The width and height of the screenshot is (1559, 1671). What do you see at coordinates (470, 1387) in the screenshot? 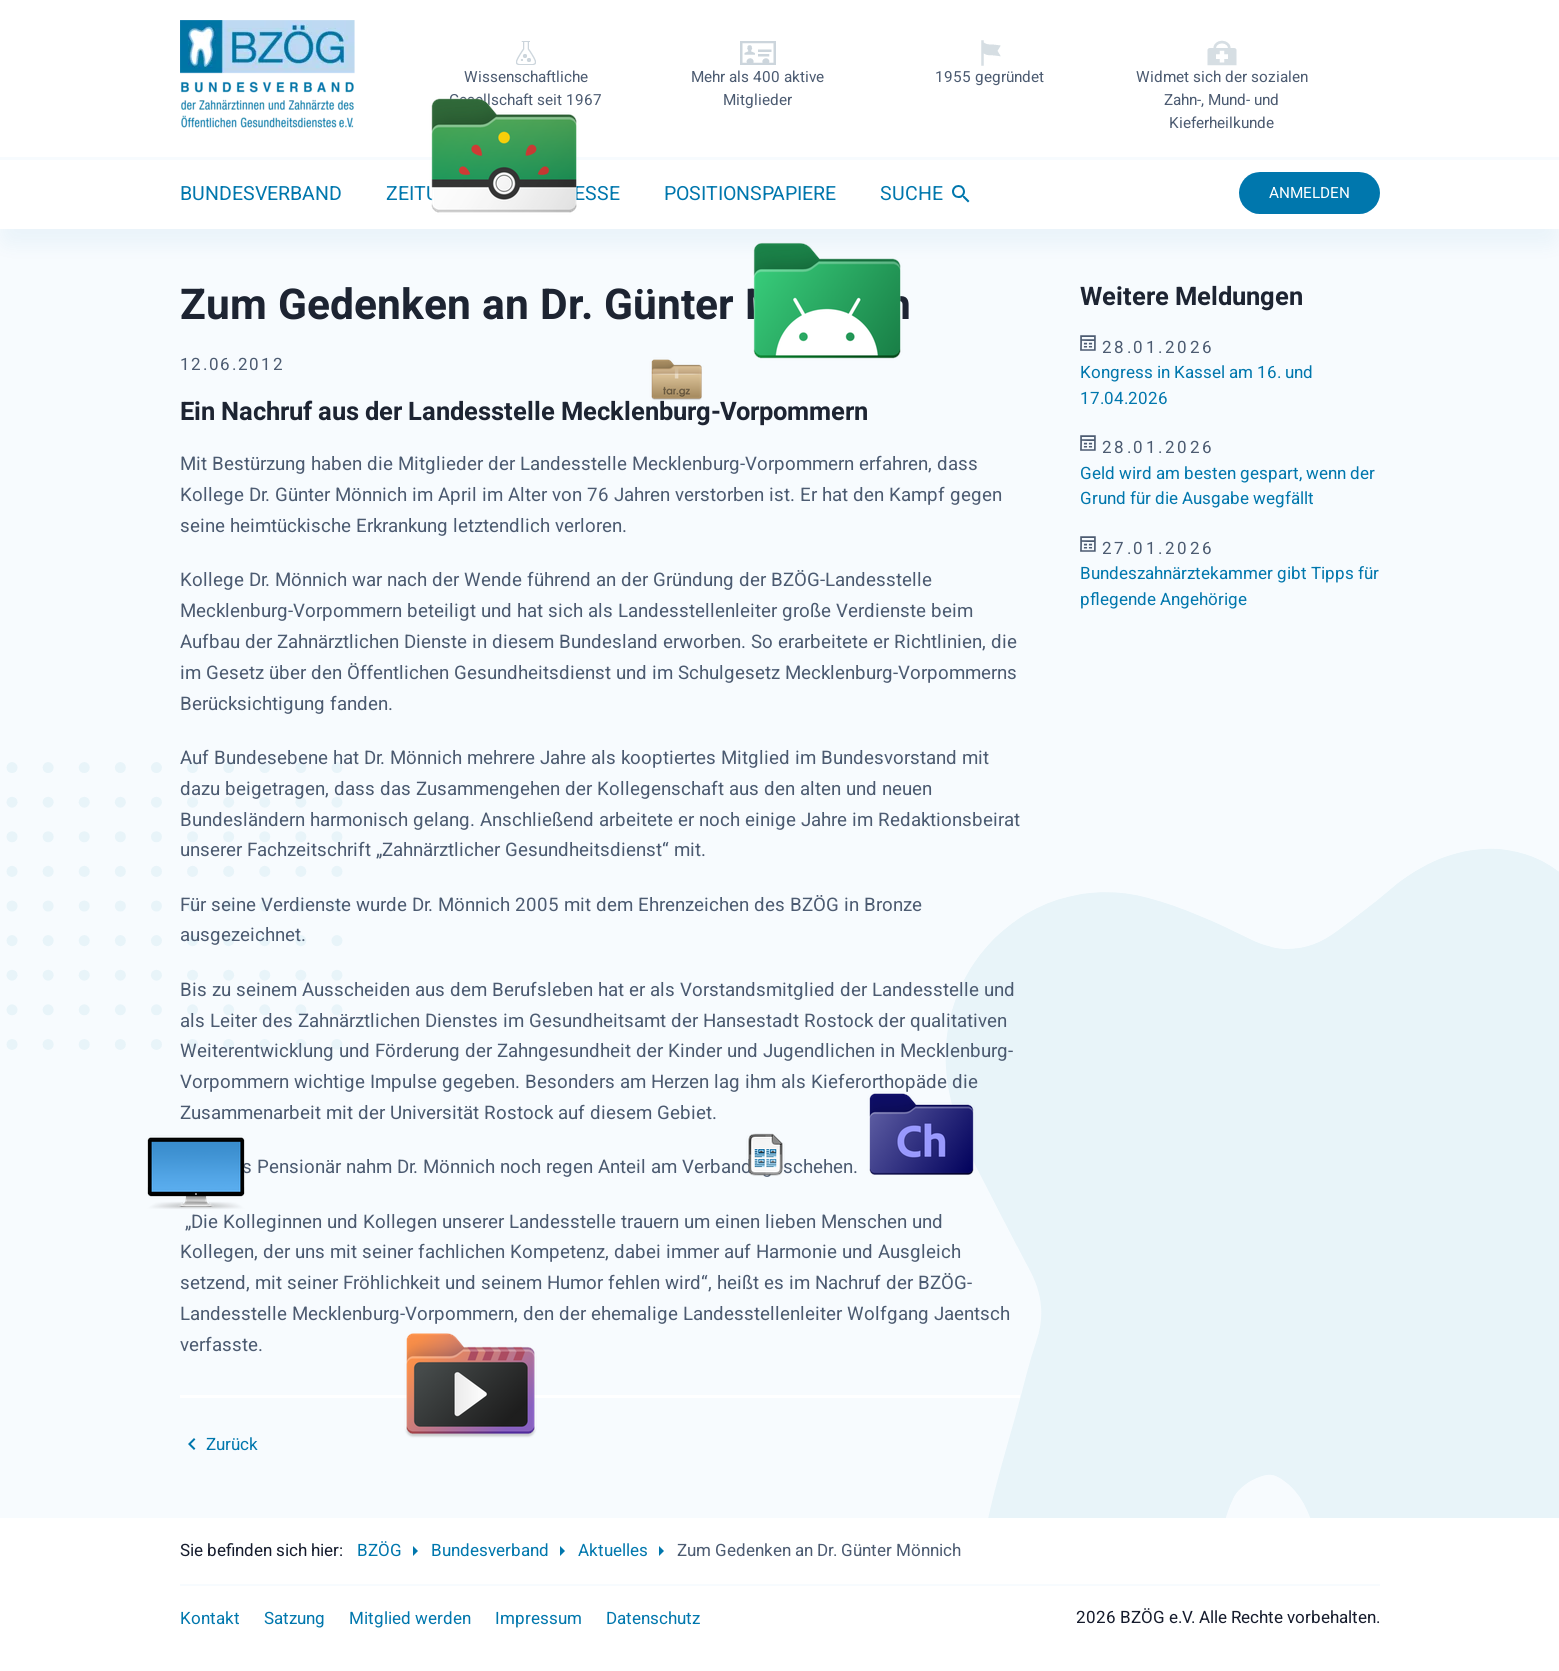
I see `open your movie files folder` at bounding box center [470, 1387].